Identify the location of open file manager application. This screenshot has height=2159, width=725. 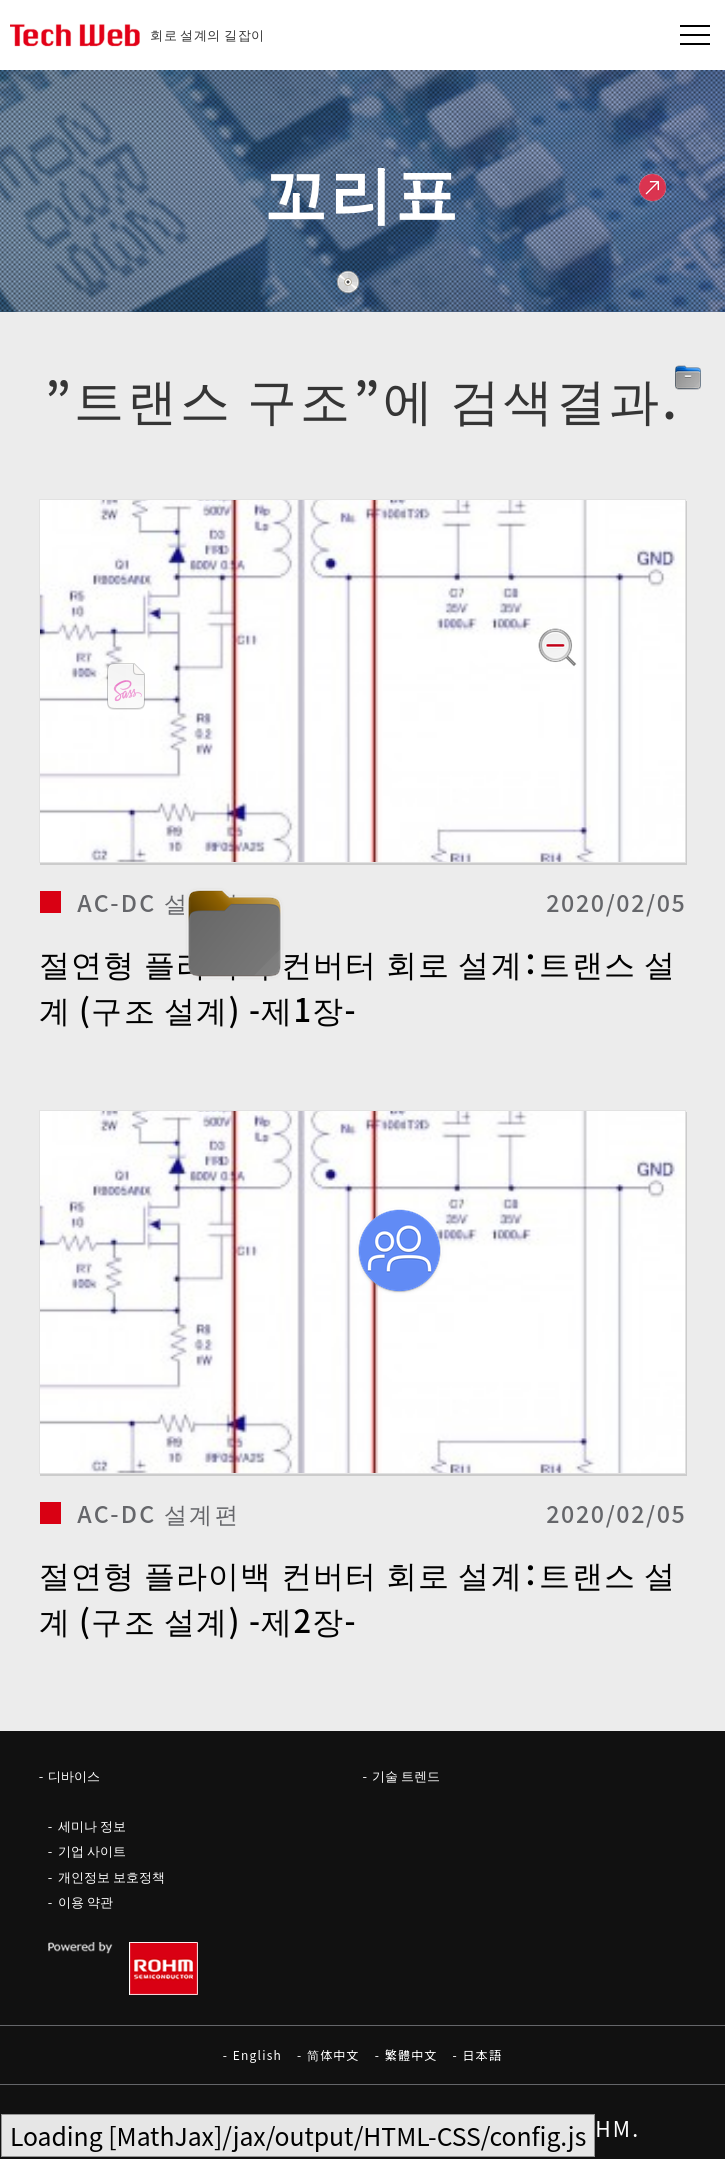
(688, 377).